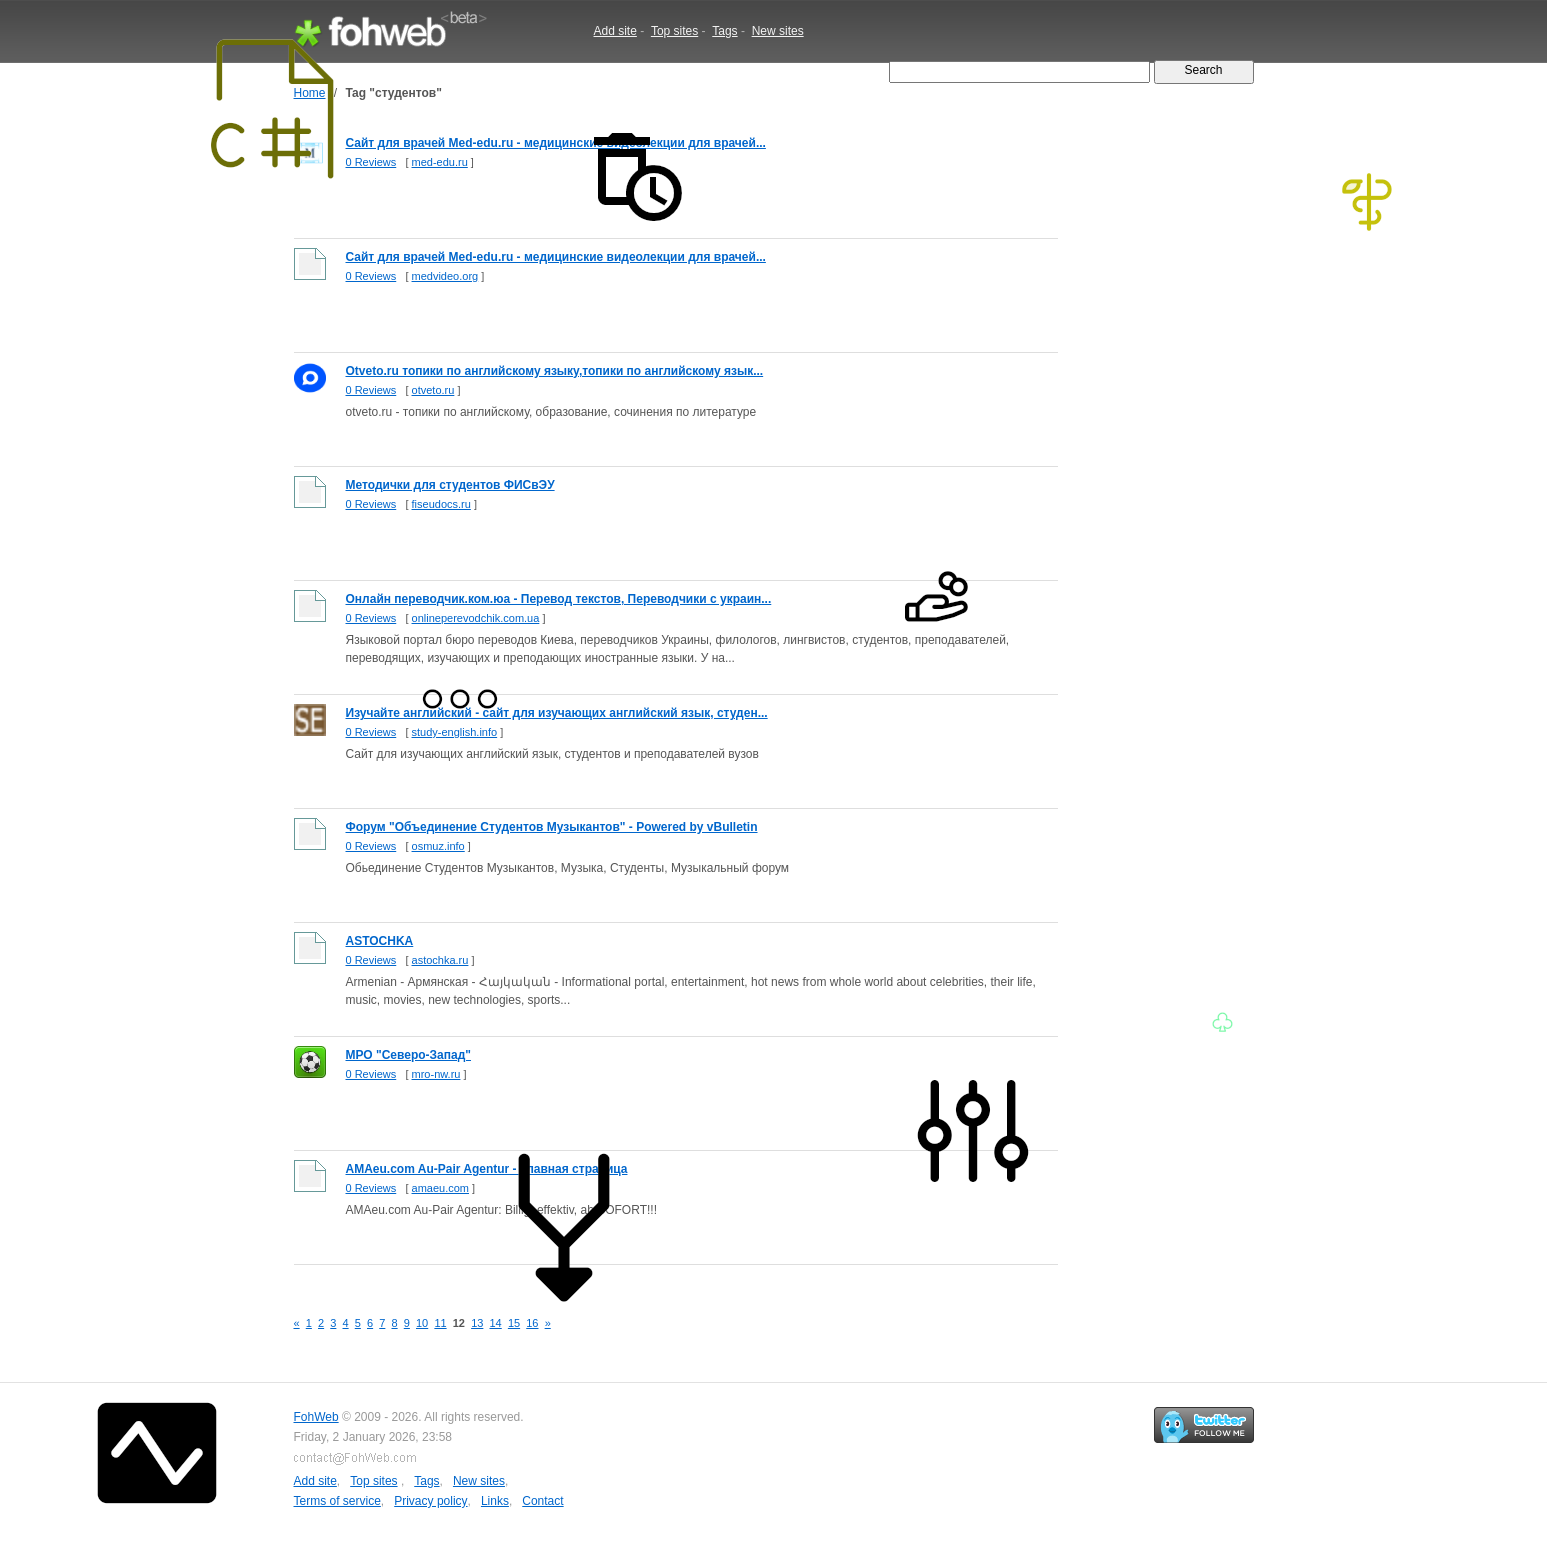 This screenshot has height=1557, width=1547. I want to click on open a C# source code file, so click(275, 109).